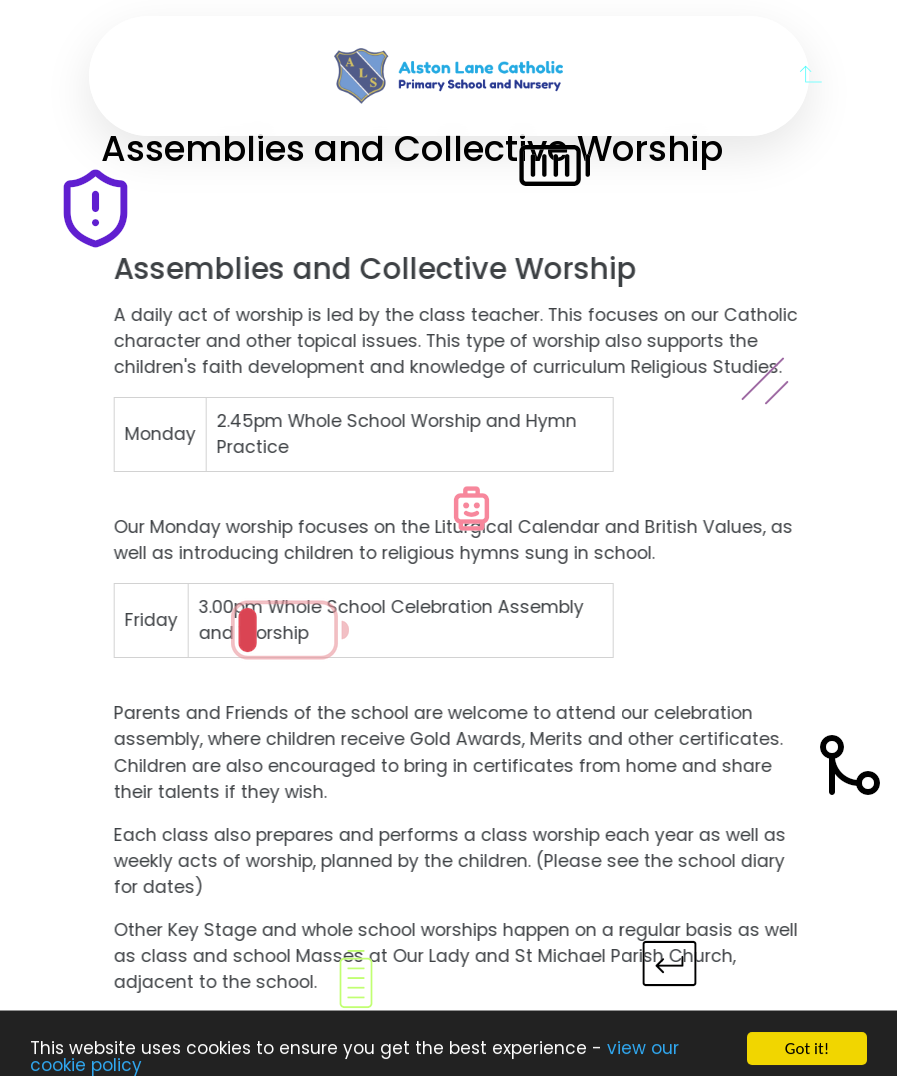  I want to click on lego or block-style avatar icon, so click(471, 508).